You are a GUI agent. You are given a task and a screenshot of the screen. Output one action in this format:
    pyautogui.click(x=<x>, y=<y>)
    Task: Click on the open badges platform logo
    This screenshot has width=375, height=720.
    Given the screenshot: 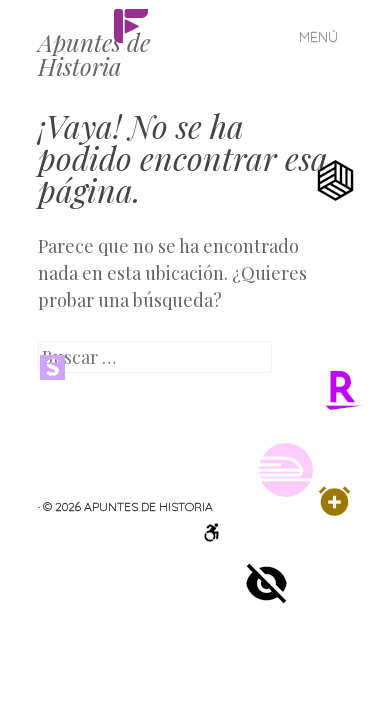 What is the action you would take?
    pyautogui.click(x=335, y=180)
    